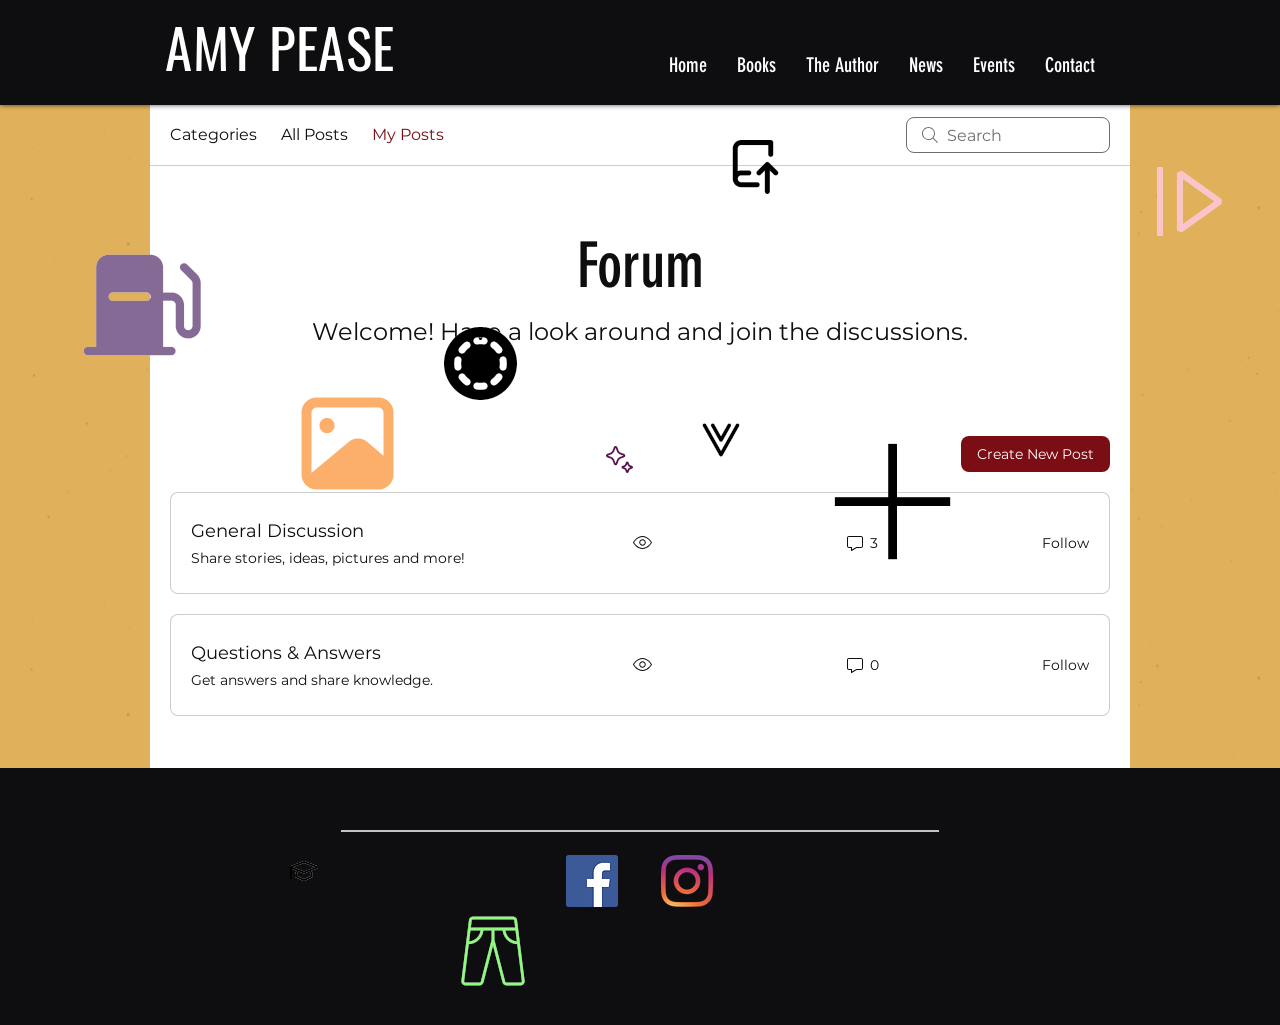 The width and height of the screenshot is (1280, 1025). Describe the element at coordinates (347, 443) in the screenshot. I see `view photos or images` at that location.